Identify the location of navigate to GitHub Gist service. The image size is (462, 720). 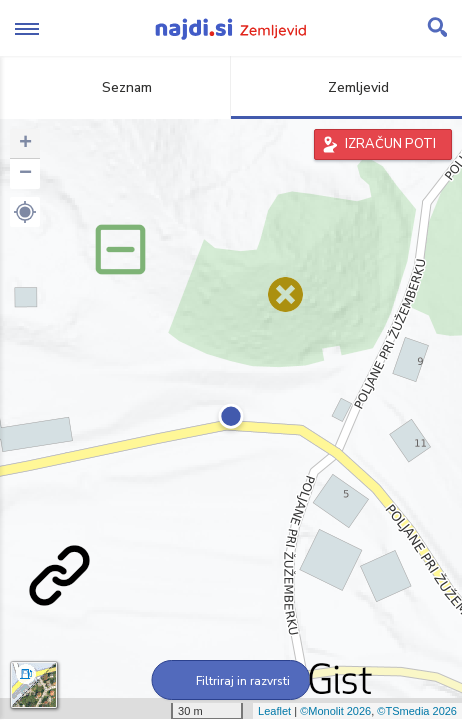
(342, 678).